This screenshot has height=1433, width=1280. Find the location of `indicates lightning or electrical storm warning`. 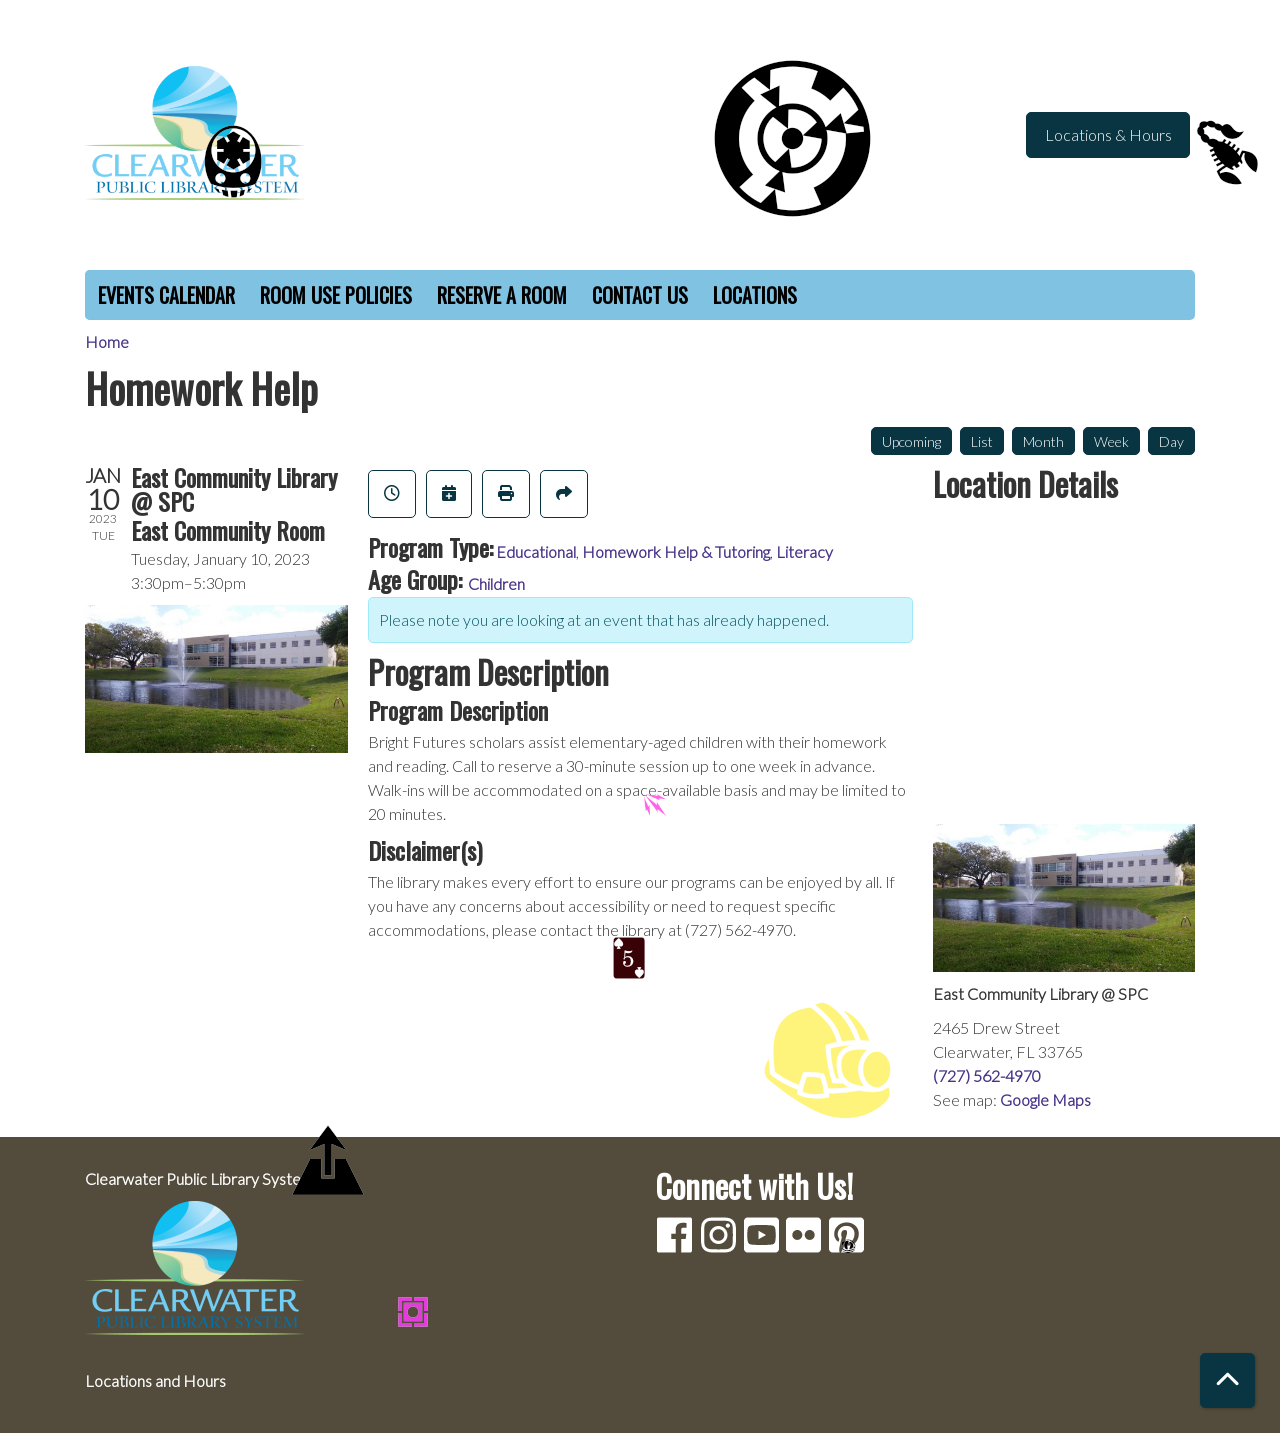

indicates lightning or electrical storm warning is located at coordinates (655, 805).